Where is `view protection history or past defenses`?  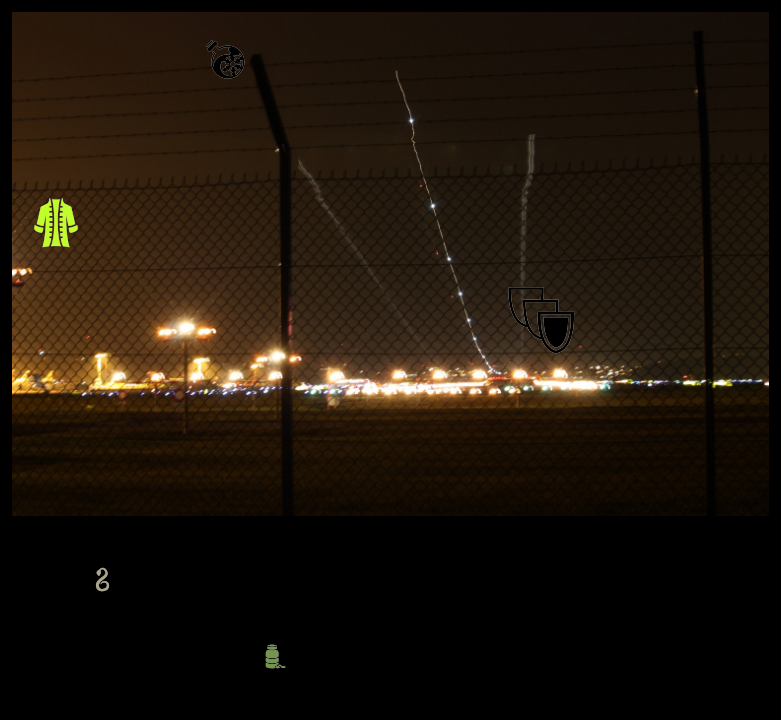 view protection history or past defenses is located at coordinates (541, 320).